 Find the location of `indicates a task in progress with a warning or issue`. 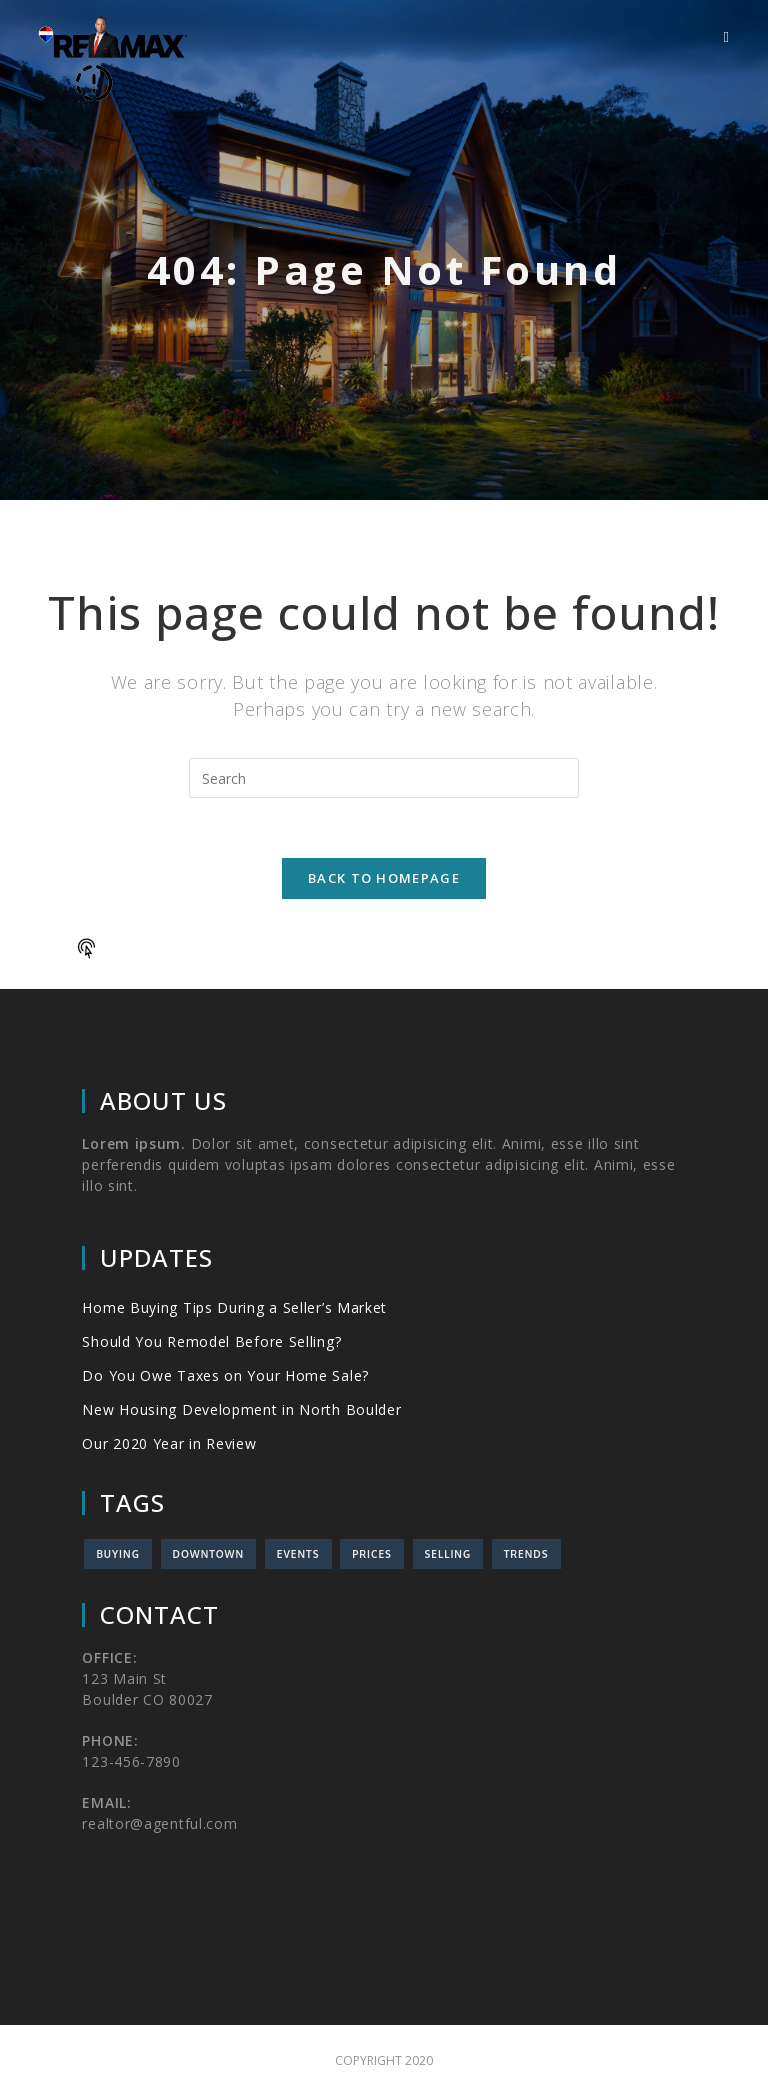

indicates a task in progress with a warning or issue is located at coordinates (94, 83).